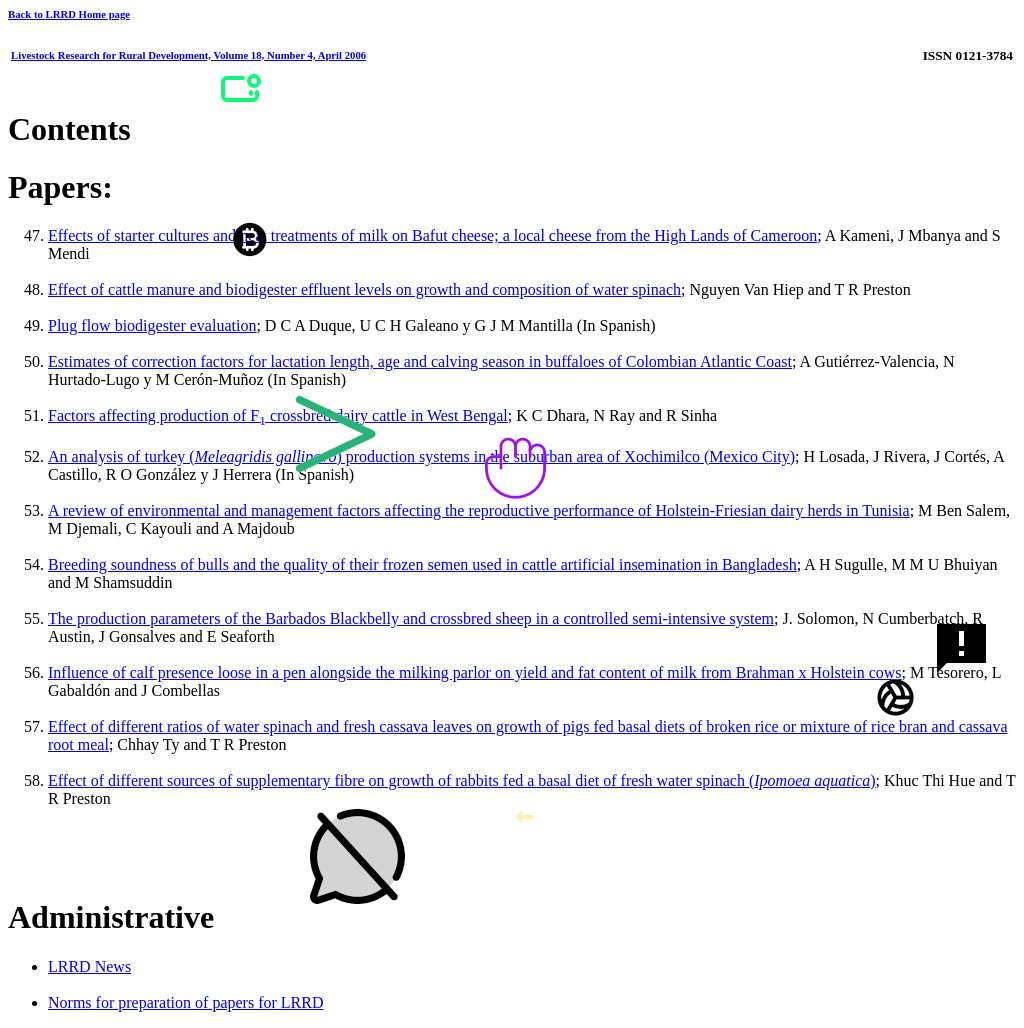  What do you see at coordinates (515, 459) in the screenshot?
I see `drag to reposition an element` at bounding box center [515, 459].